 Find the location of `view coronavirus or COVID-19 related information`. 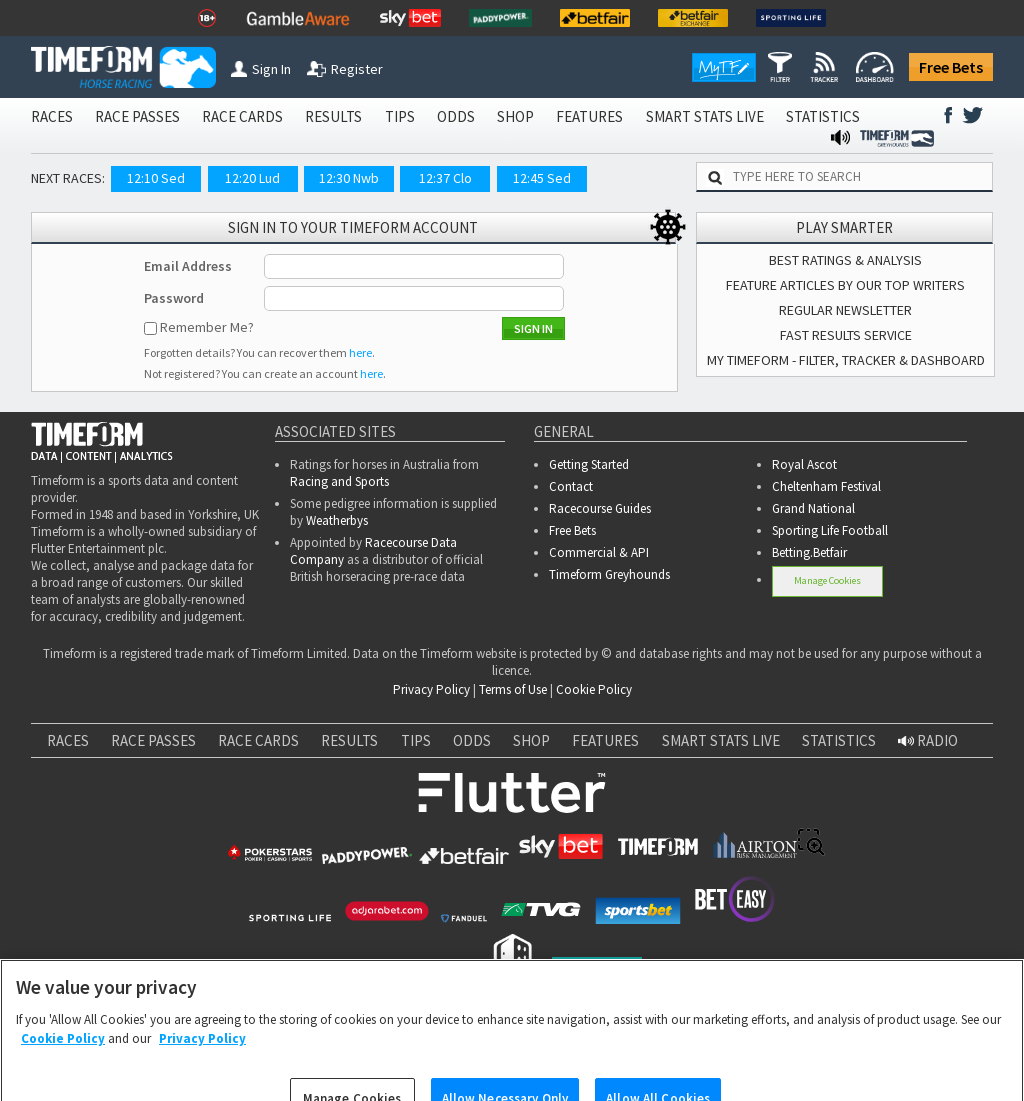

view coronavirus or COVID-19 related information is located at coordinates (668, 227).